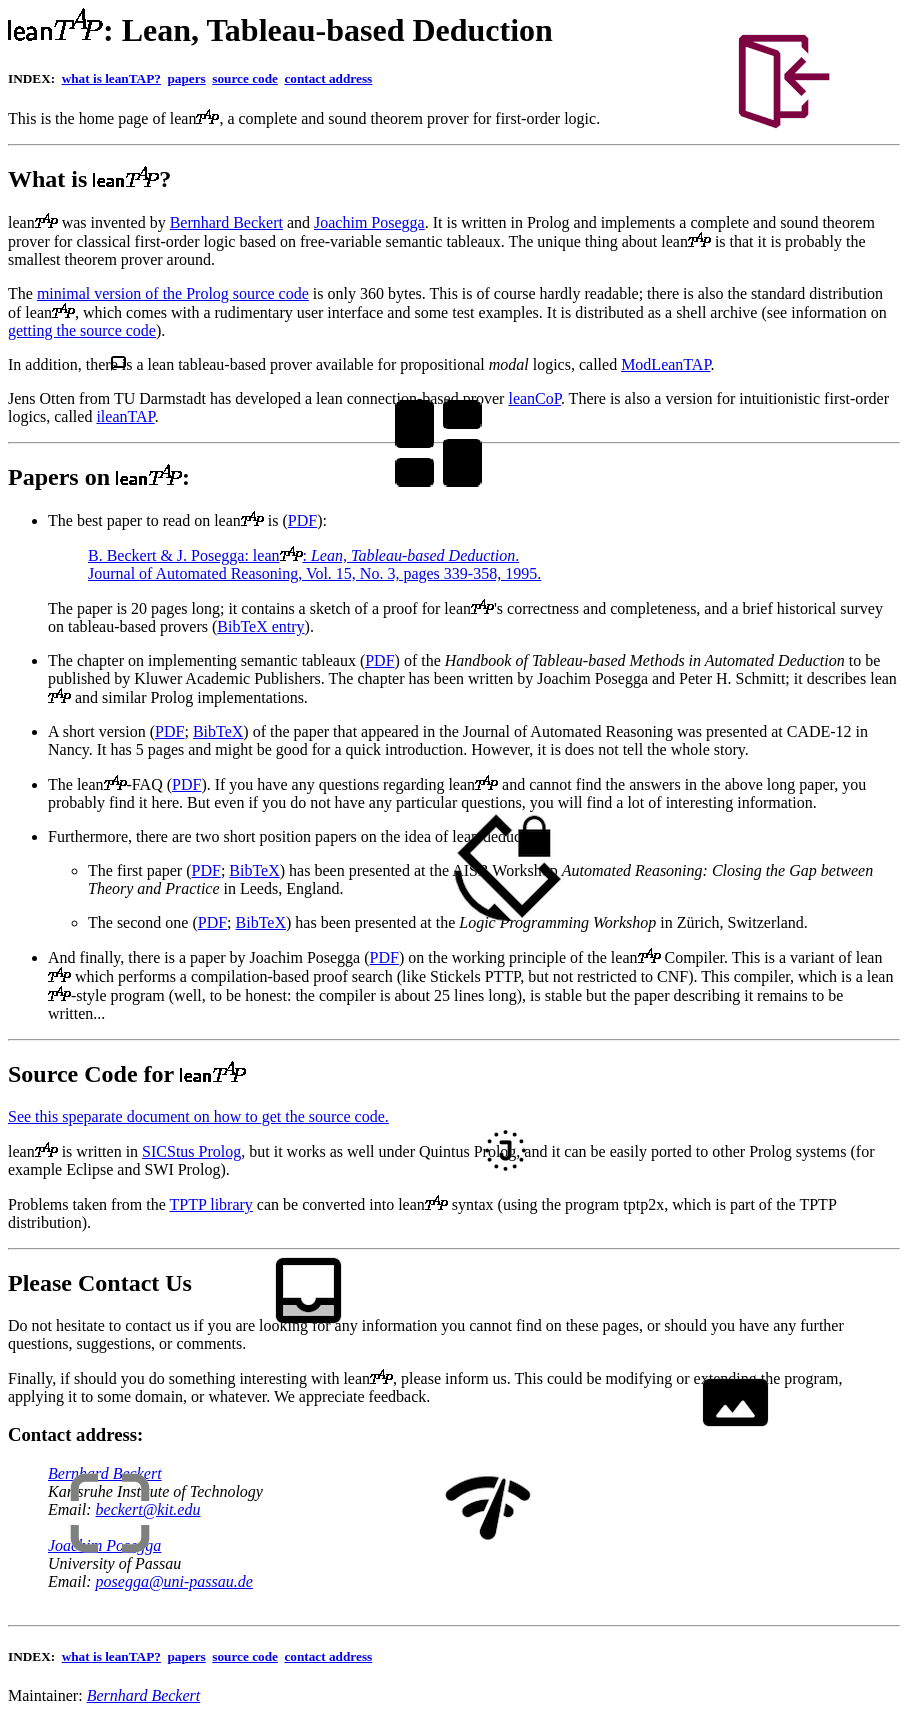 The height and width of the screenshot is (1713, 908). What do you see at coordinates (118, 363) in the screenshot?
I see `open messaging or chat feature` at bounding box center [118, 363].